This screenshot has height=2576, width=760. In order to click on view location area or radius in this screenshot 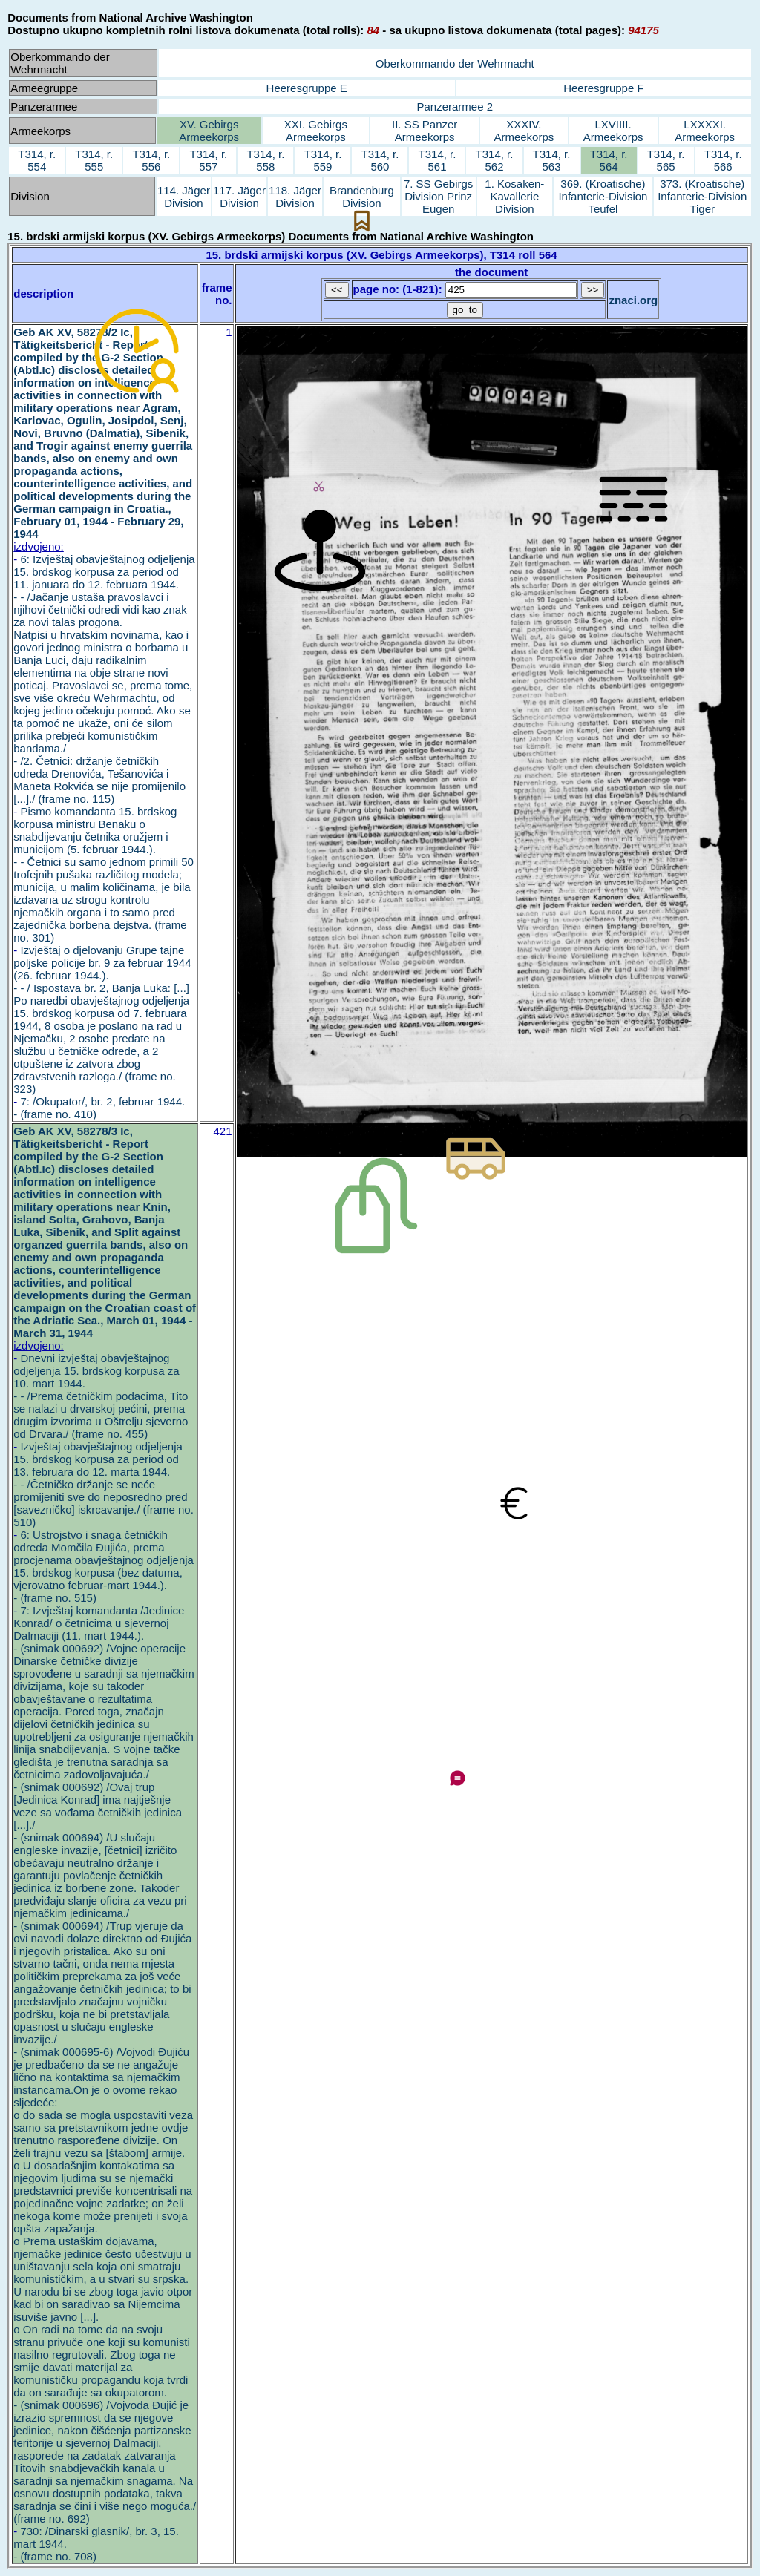, I will do `click(320, 552)`.